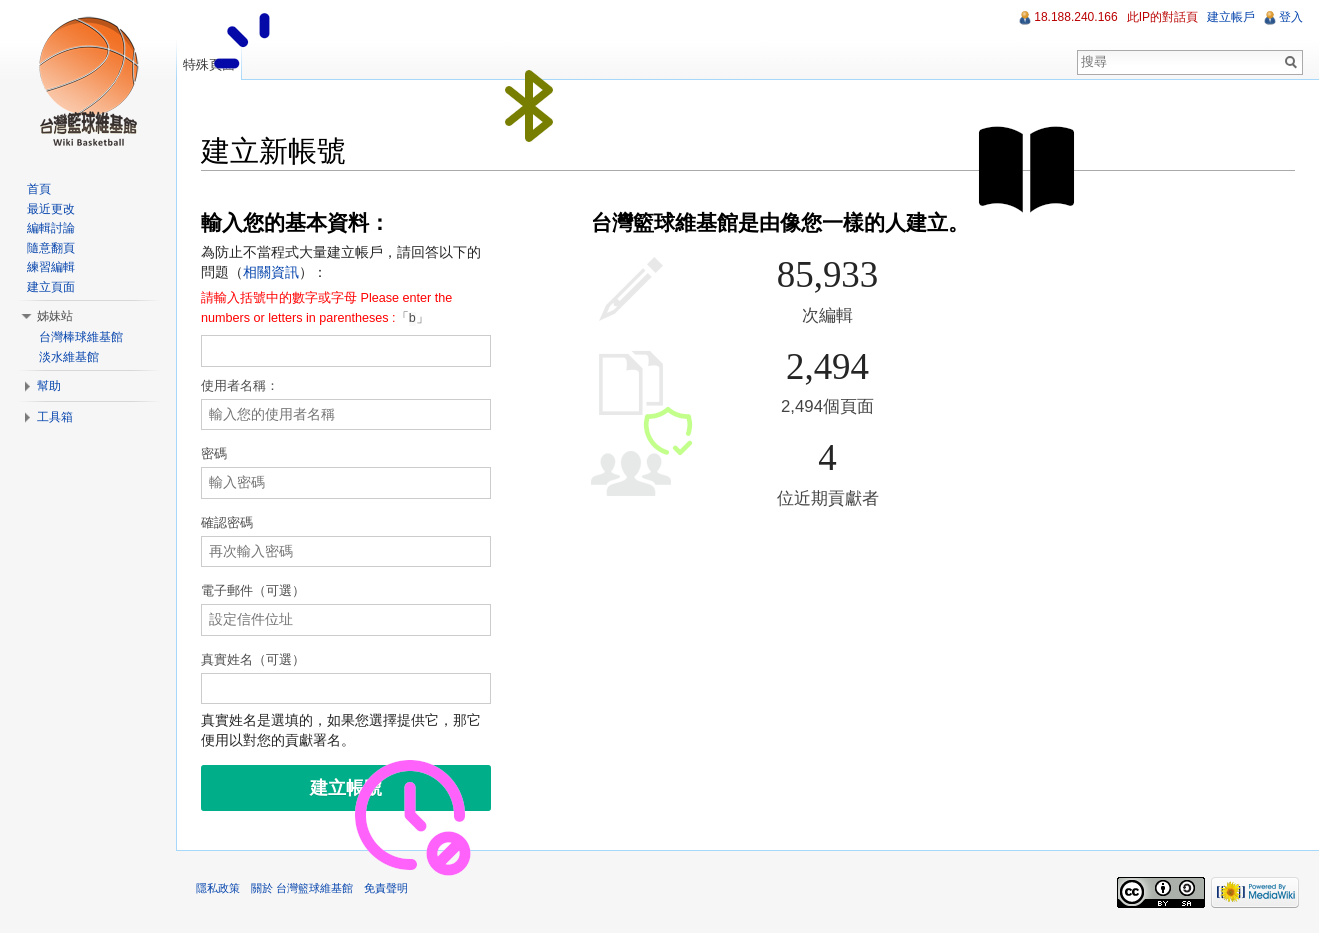 The height and width of the screenshot is (933, 1319). What do you see at coordinates (264, 63) in the screenshot?
I see `loading content in progress` at bounding box center [264, 63].